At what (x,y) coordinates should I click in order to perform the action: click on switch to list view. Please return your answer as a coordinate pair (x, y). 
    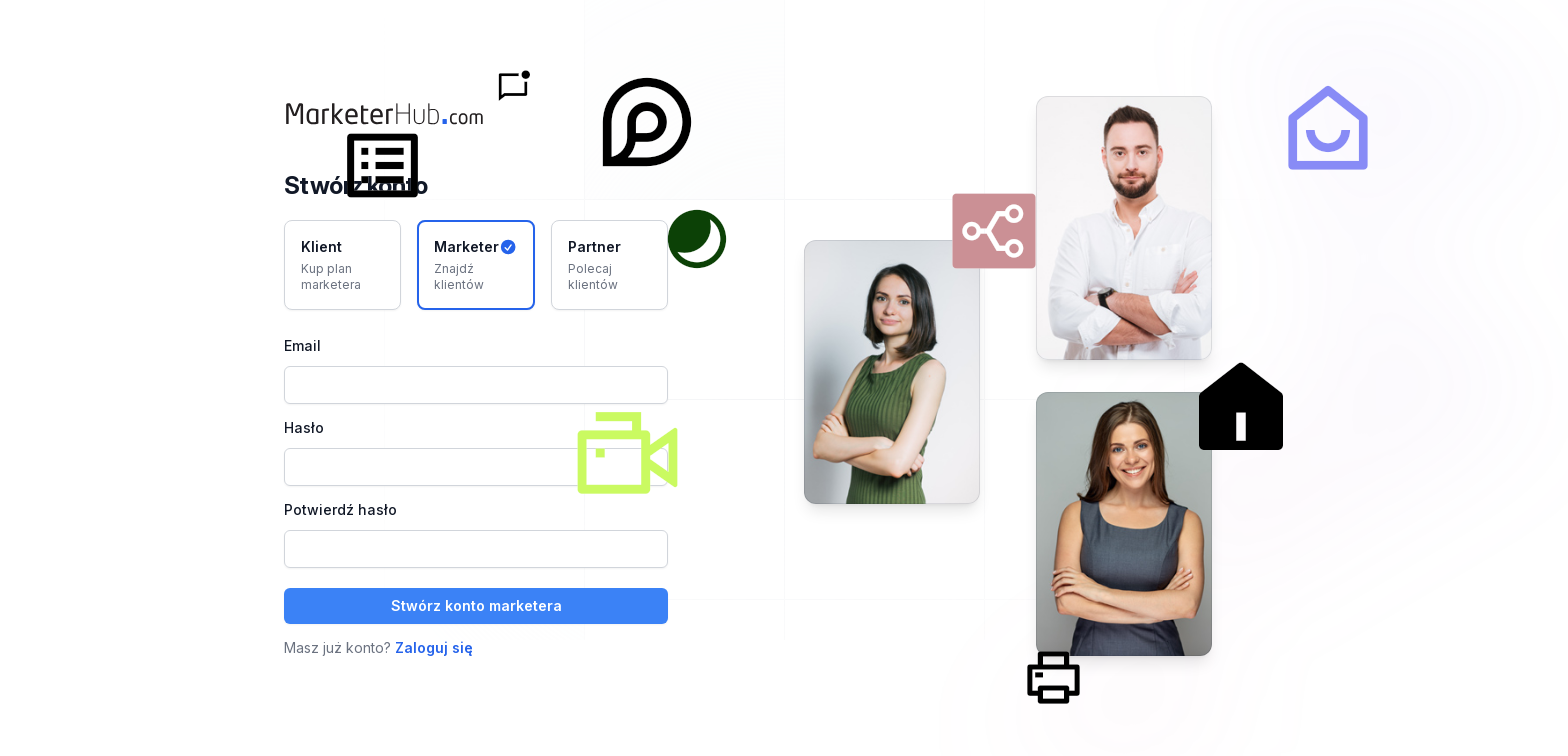
    Looking at the image, I should click on (382, 165).